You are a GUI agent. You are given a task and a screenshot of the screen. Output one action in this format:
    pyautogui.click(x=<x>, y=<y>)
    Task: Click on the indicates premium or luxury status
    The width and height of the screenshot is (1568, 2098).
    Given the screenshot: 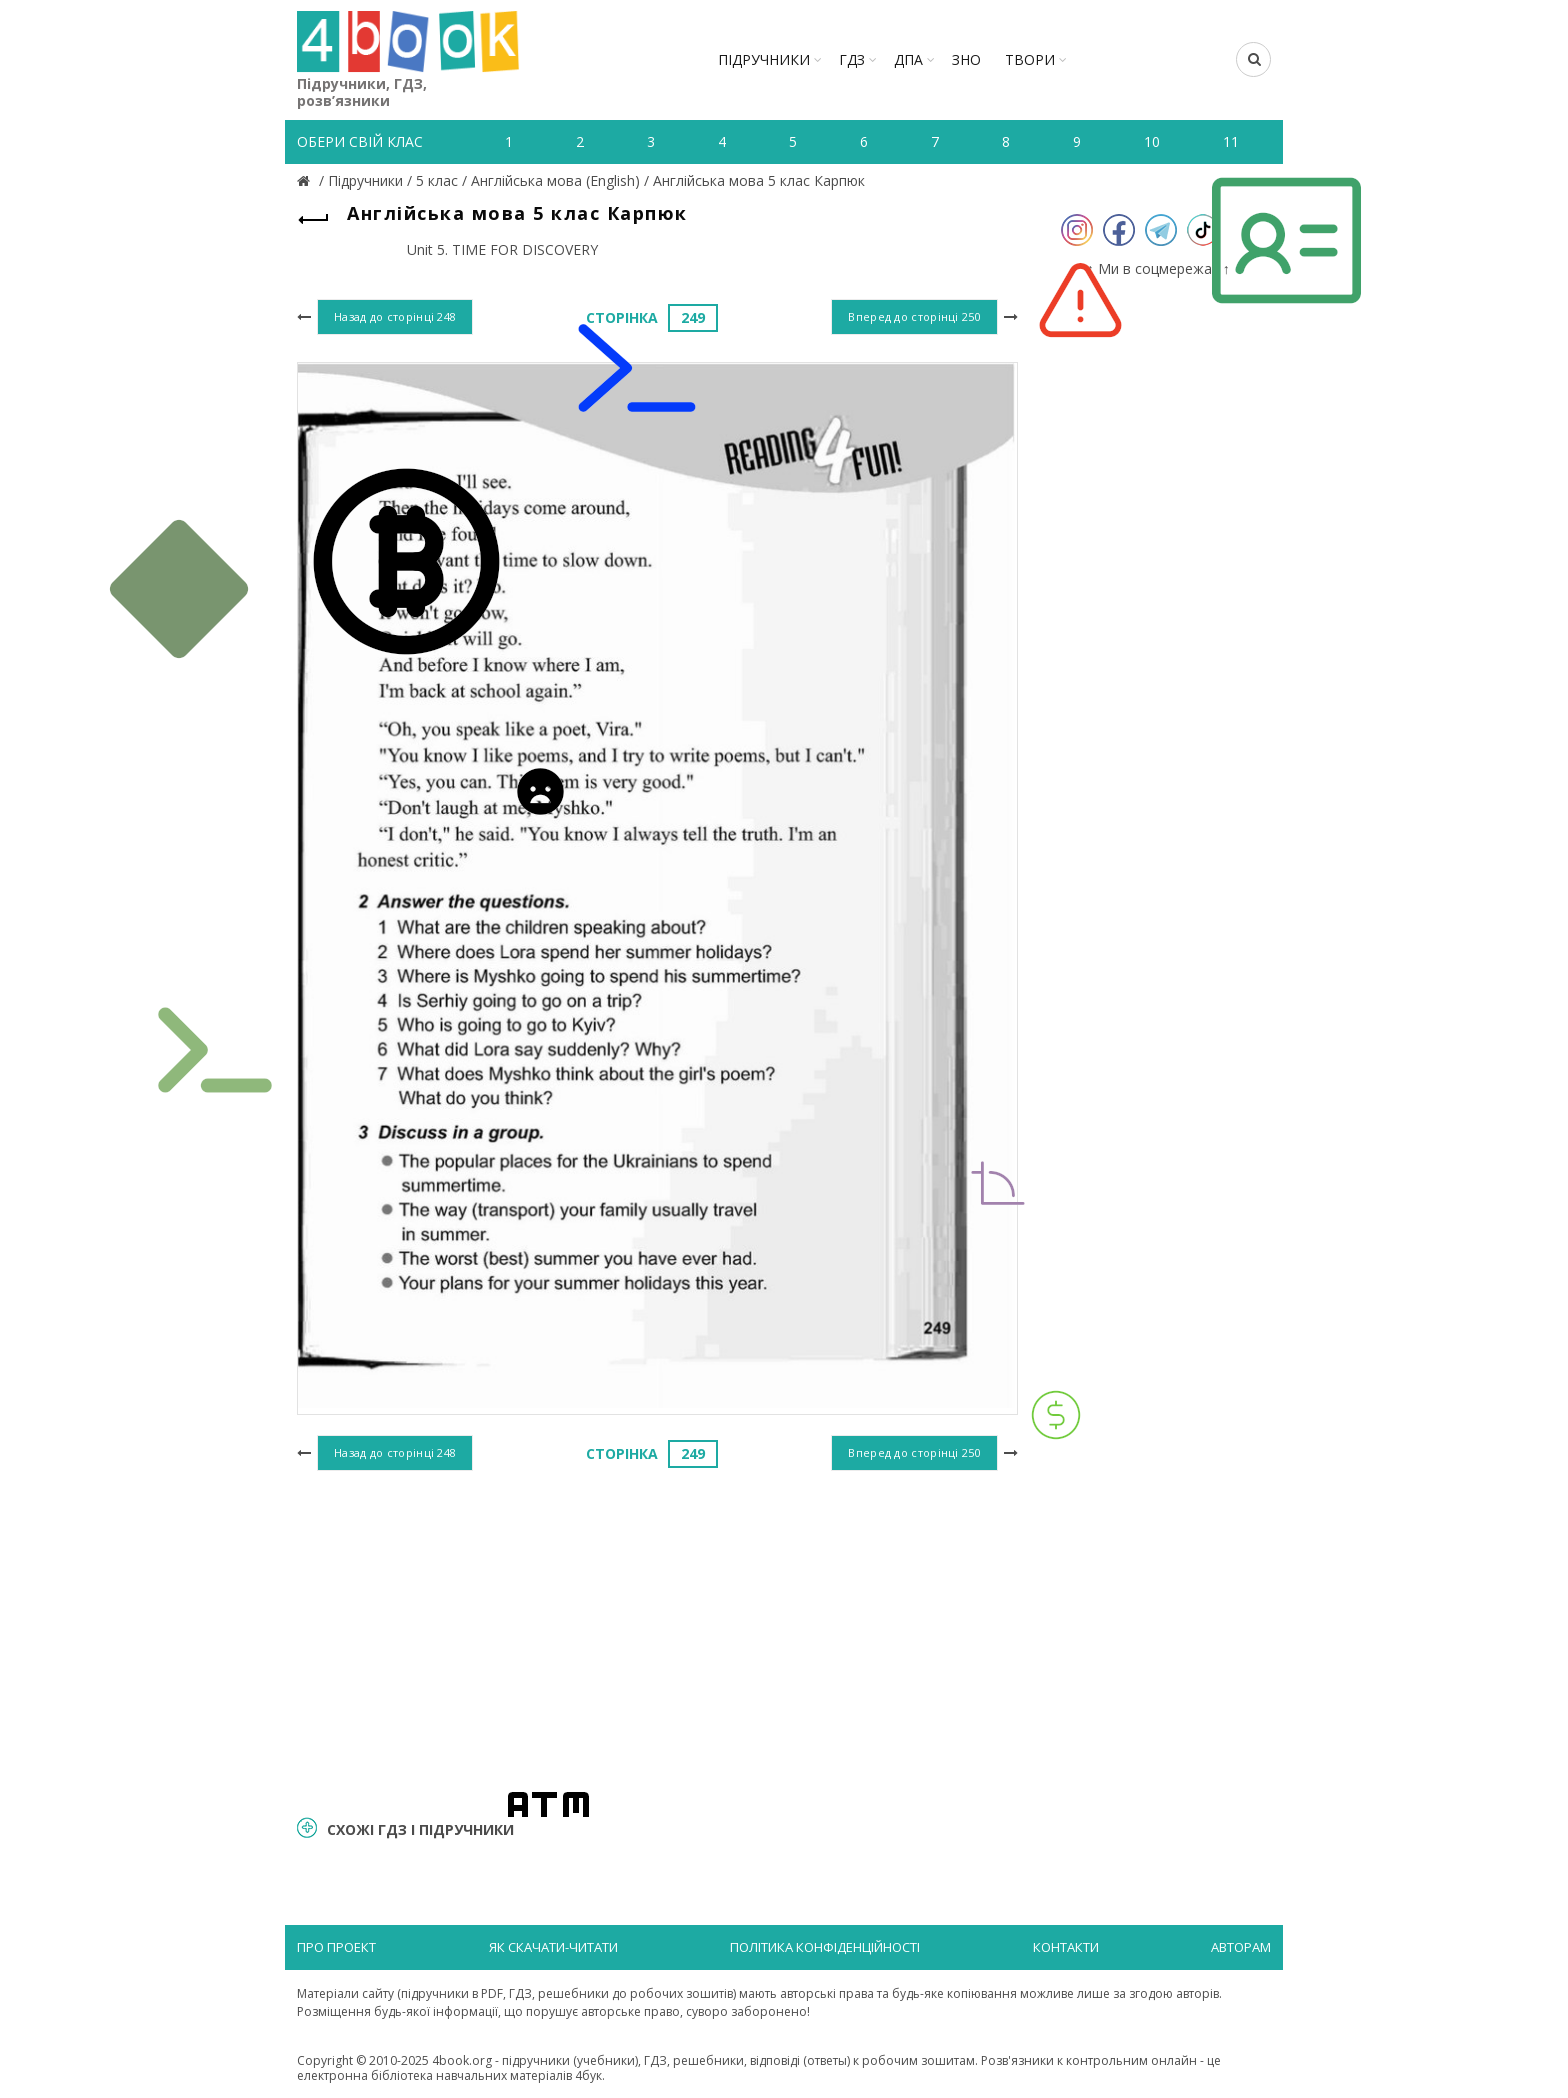 What is the action you would take?
    pyautogui.click(x=179, y=589)
    